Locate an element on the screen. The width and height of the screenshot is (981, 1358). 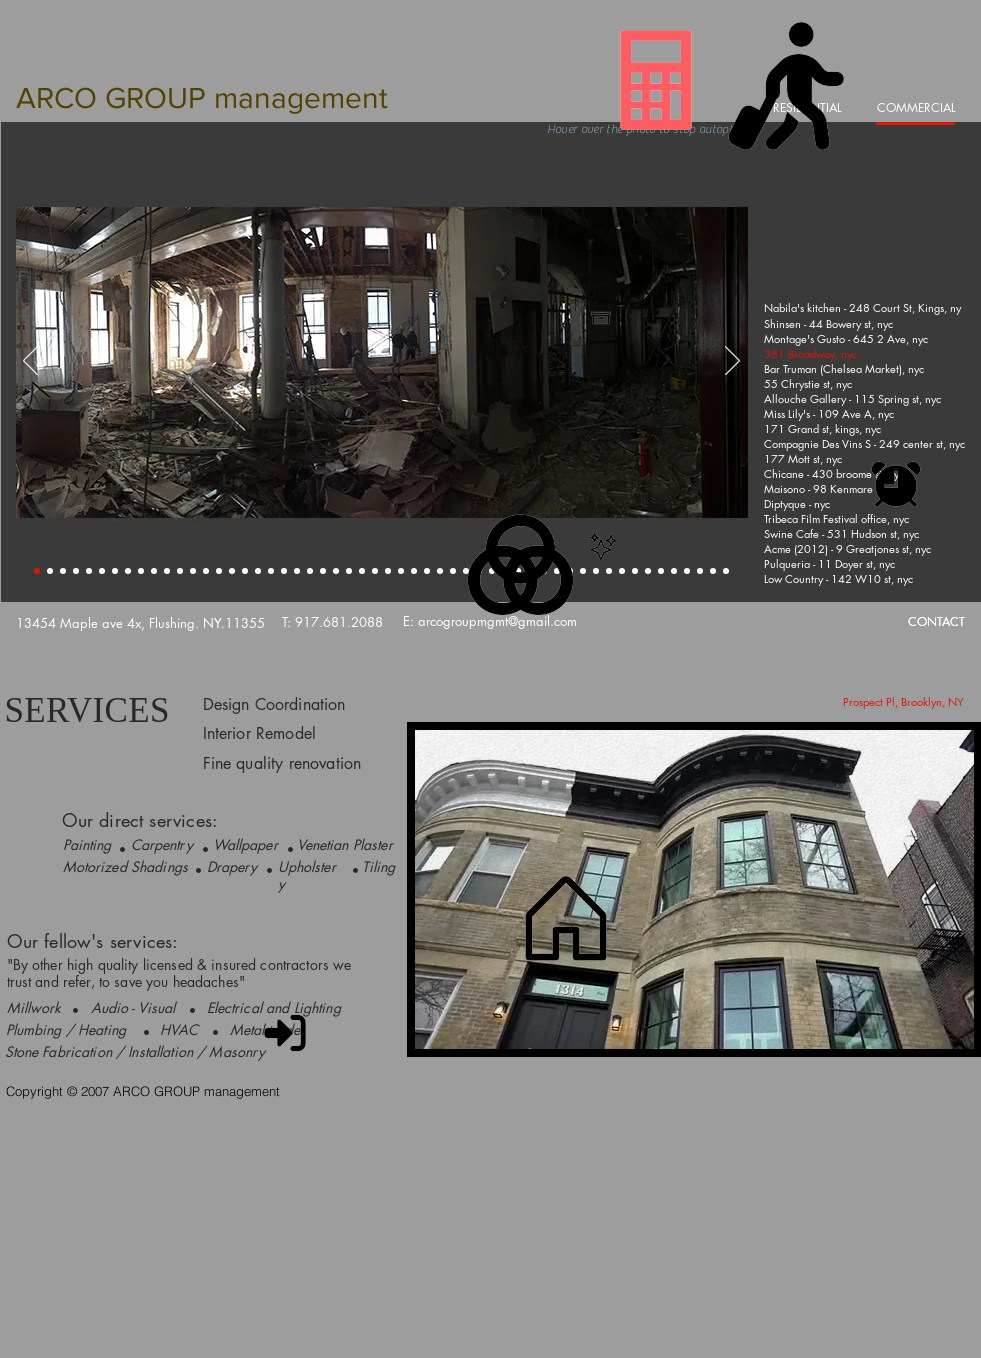
set or manage alarms is located at coordinates (896, 484).